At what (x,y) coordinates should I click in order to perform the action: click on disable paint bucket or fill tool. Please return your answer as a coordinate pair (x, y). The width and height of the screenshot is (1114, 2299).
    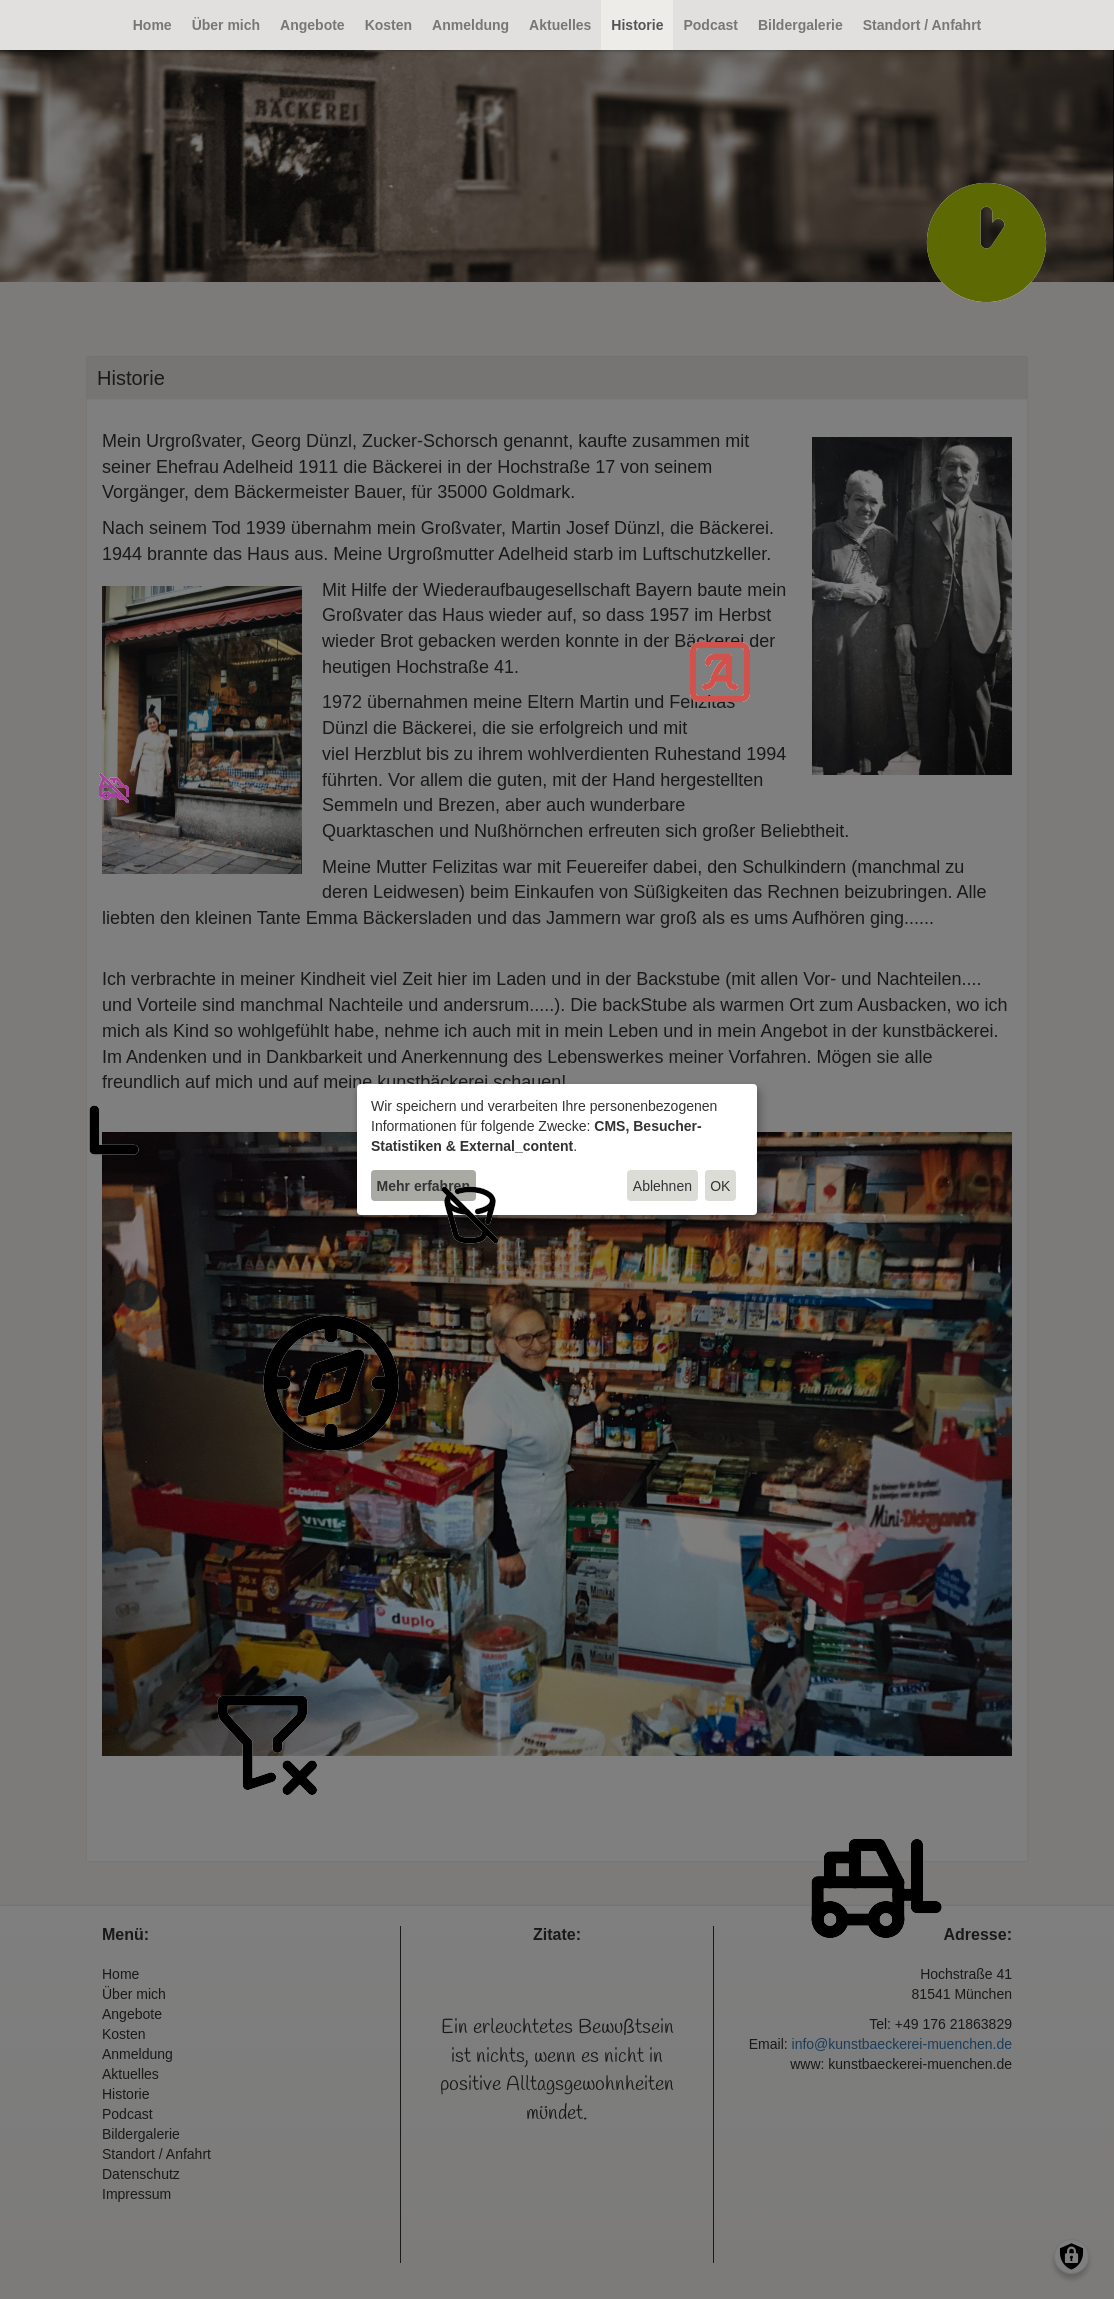
    Looking at the image, I should click on (470, 1215).